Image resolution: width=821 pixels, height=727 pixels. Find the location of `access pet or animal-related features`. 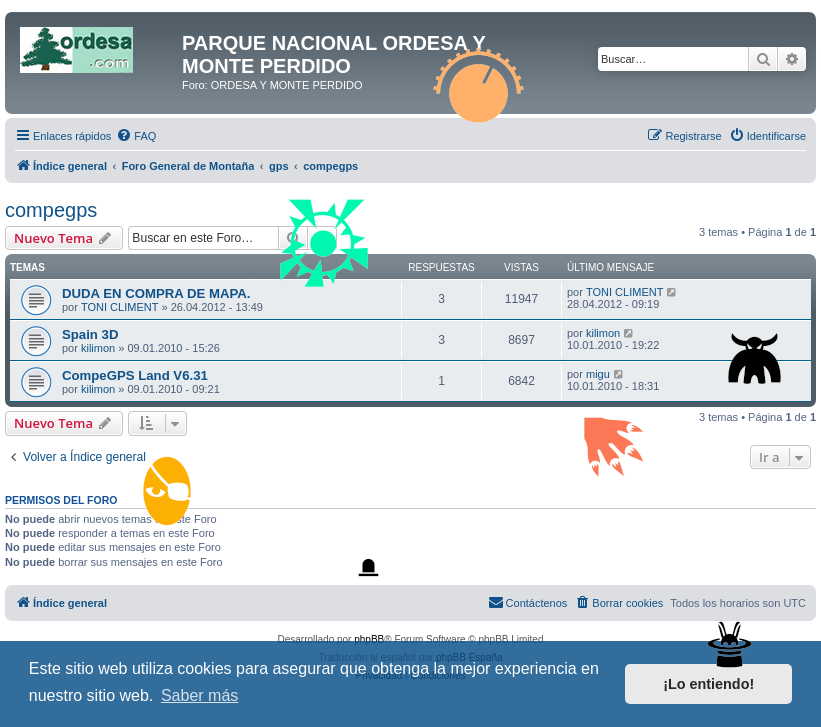

access pet or animal-related features is located at coordinates (614, 447).